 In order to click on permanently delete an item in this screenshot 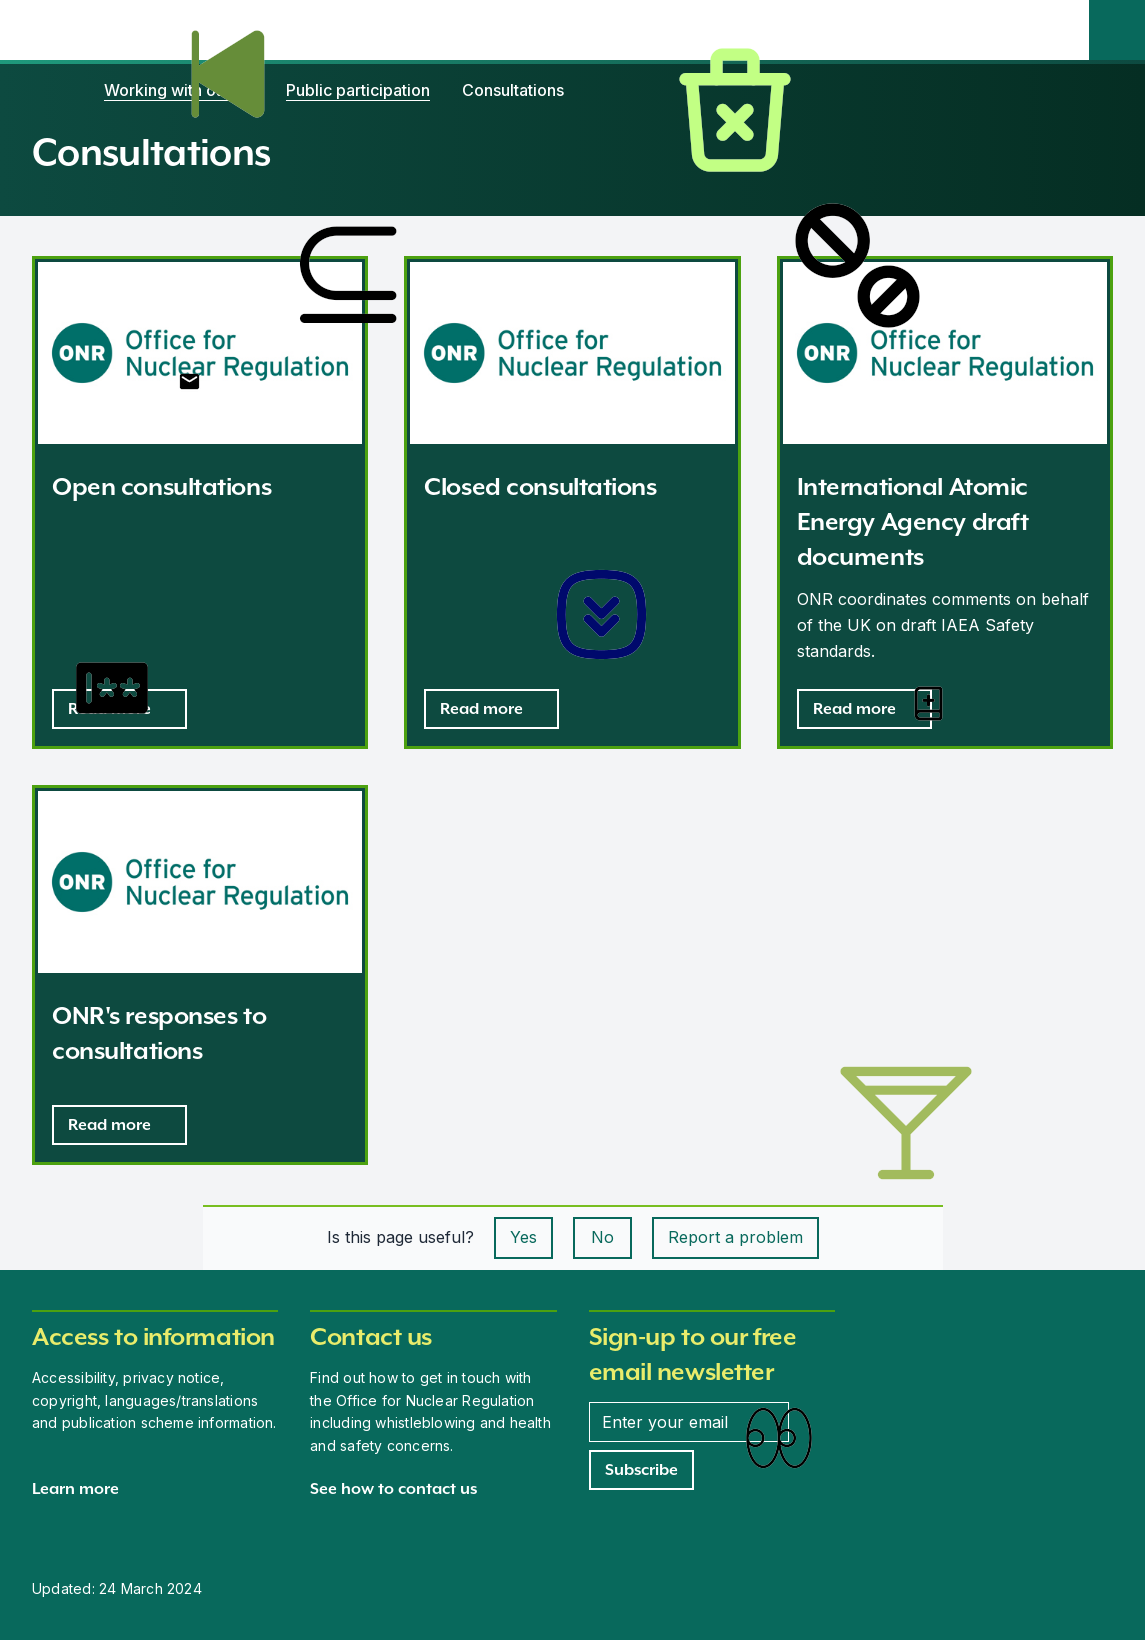, I will do `click(735, 110)`.